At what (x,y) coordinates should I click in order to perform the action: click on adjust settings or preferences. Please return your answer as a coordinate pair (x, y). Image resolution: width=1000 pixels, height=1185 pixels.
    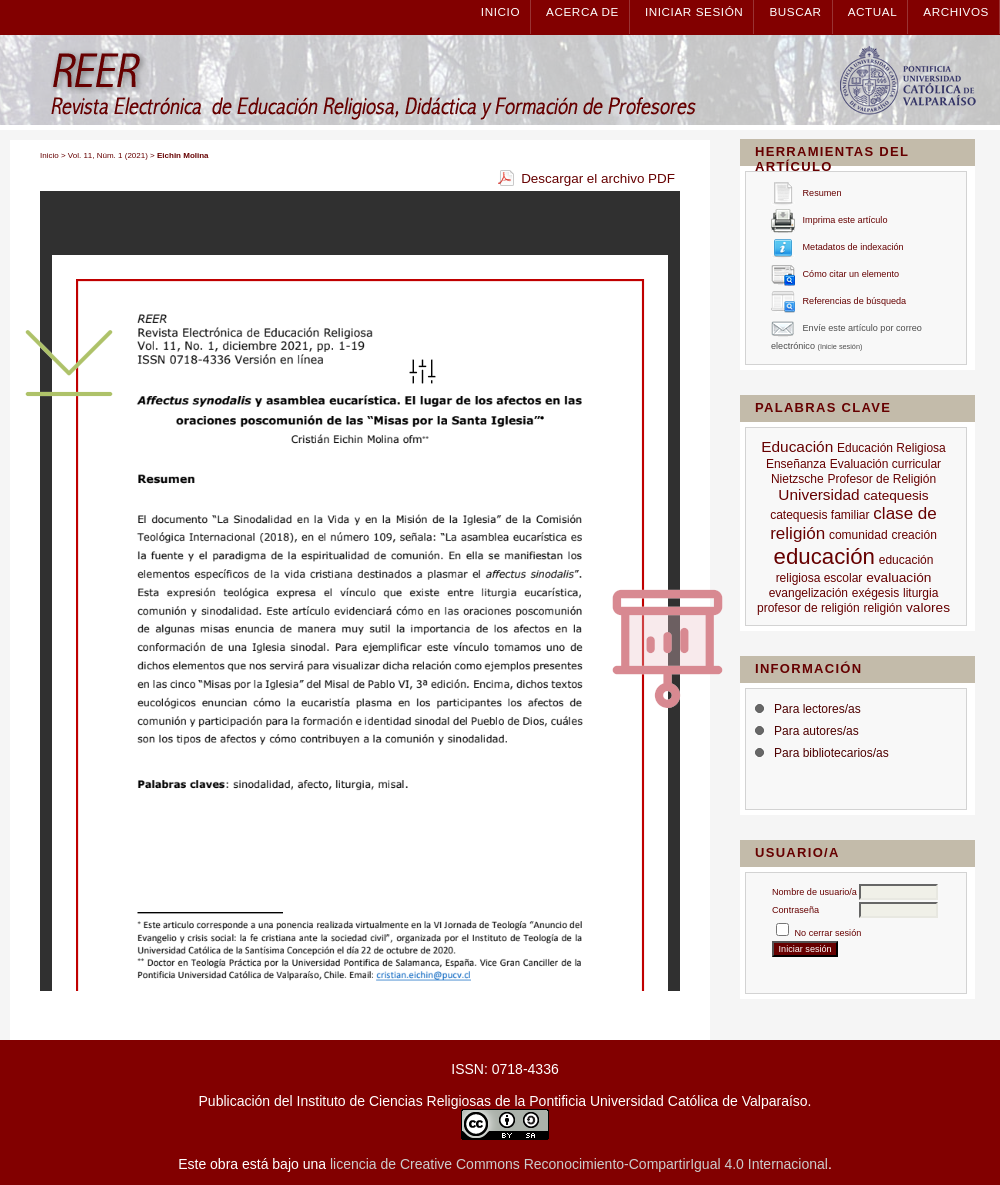
    Looking at the image, I should click on (422, 371).